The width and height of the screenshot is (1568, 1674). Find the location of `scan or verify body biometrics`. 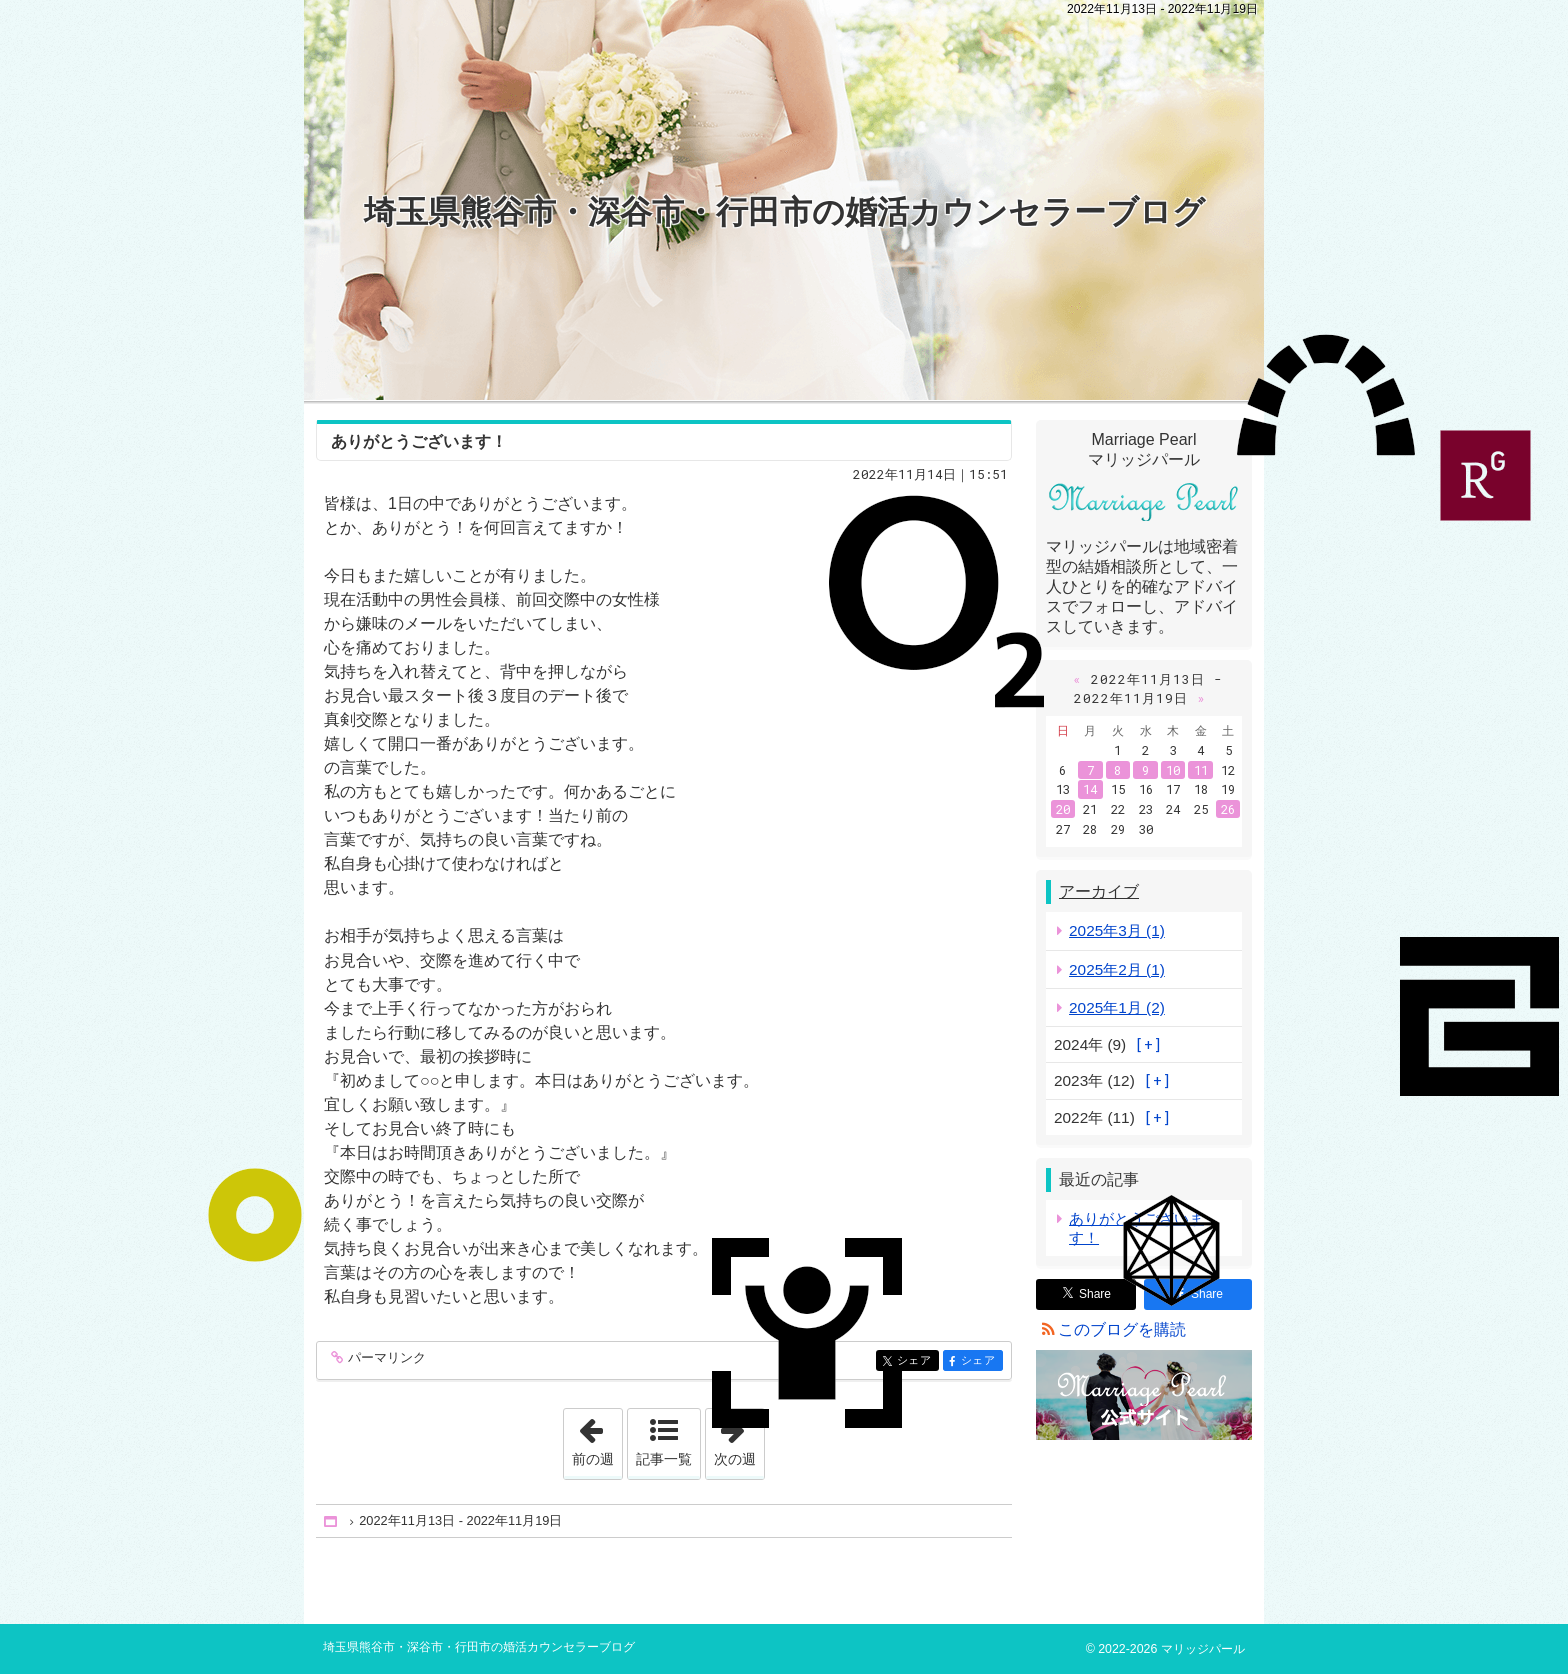

scan or verify body biometrics is located at coordinates (807, 1333).